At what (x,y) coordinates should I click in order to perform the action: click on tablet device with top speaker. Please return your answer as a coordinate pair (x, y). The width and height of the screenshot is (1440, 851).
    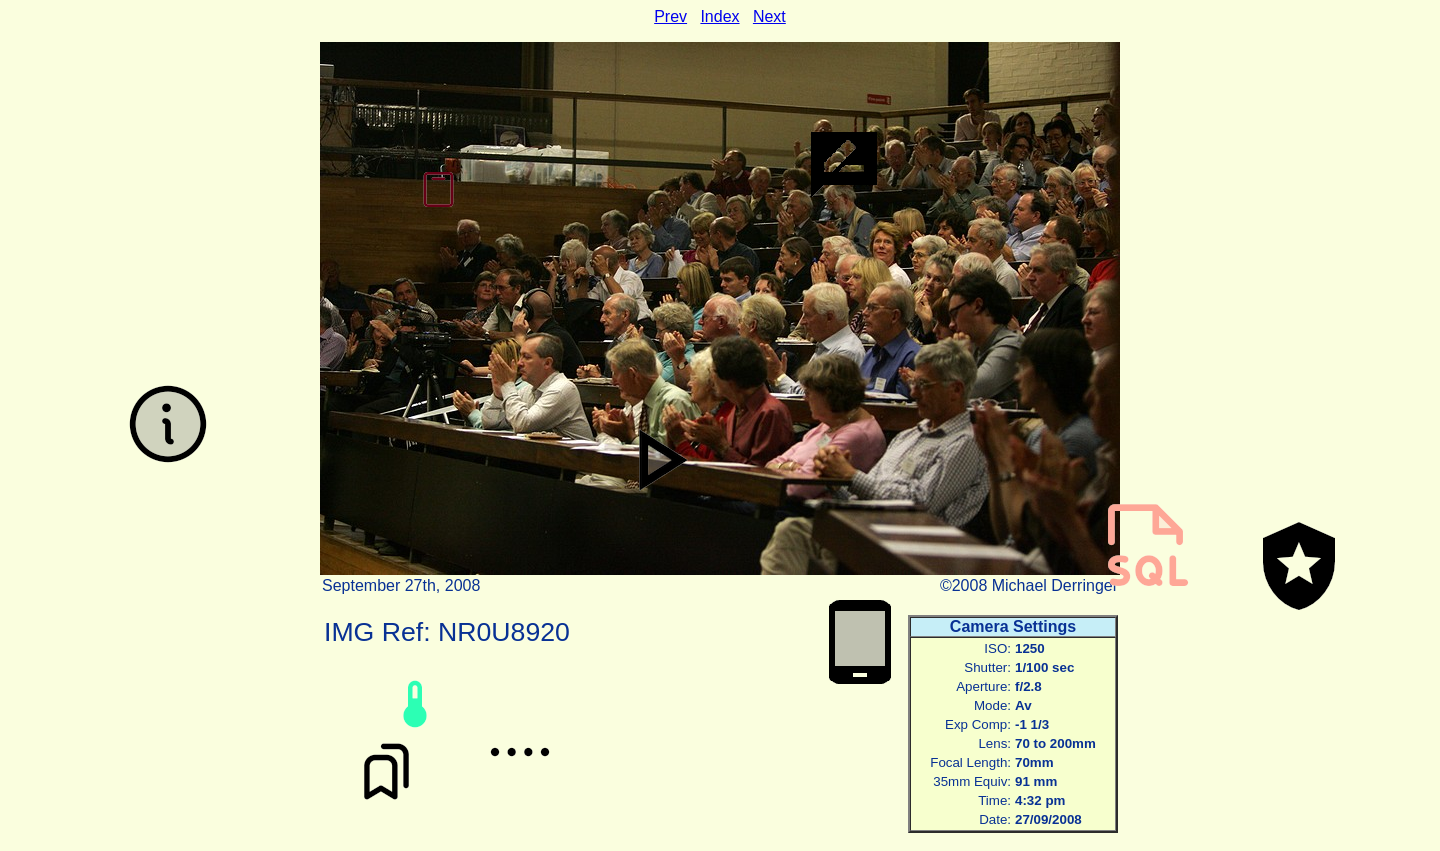
    Looking at the image, I should click on (438, 189).